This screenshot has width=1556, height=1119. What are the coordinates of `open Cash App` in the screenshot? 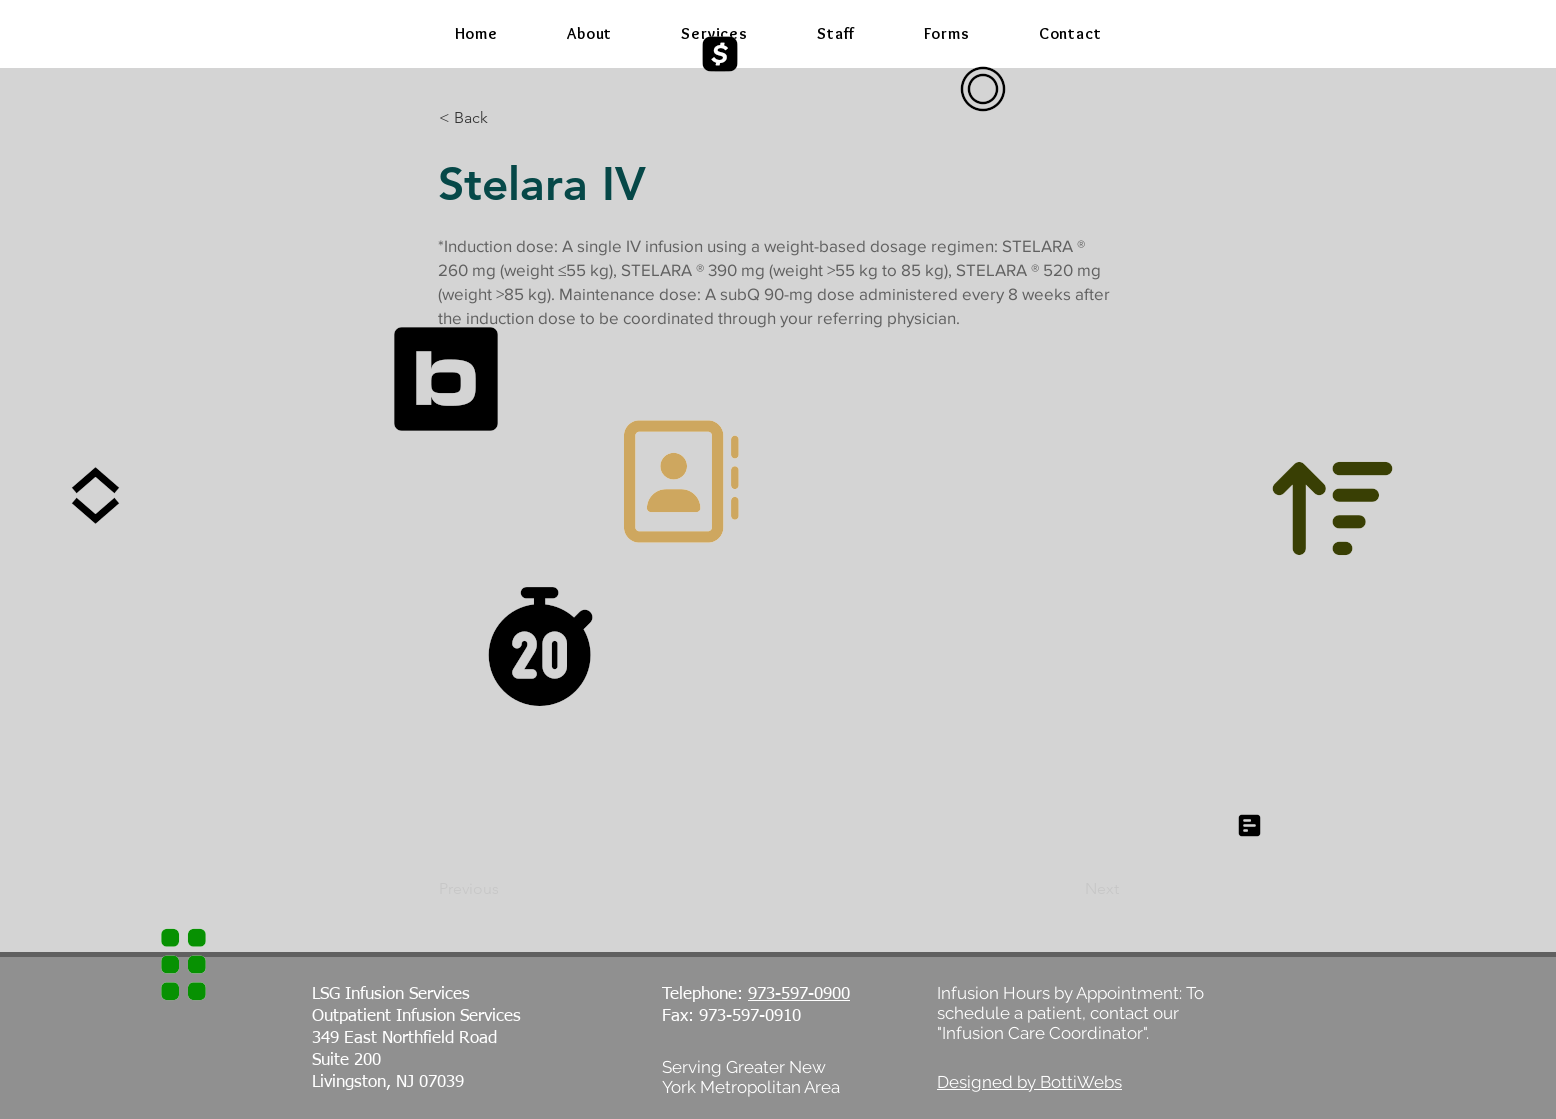 It's located at (720, 54).